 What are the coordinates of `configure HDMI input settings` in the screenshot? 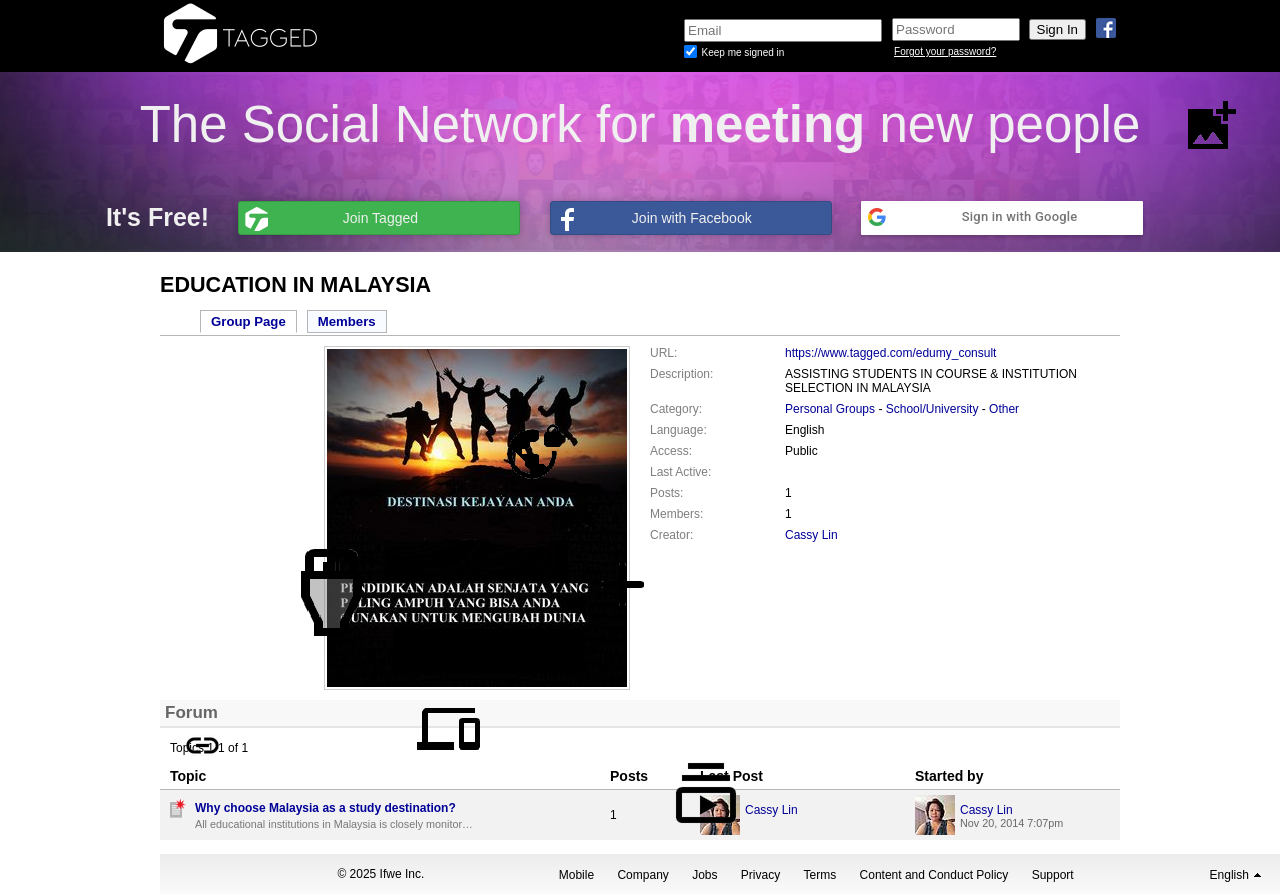 It's located at (331, 592).